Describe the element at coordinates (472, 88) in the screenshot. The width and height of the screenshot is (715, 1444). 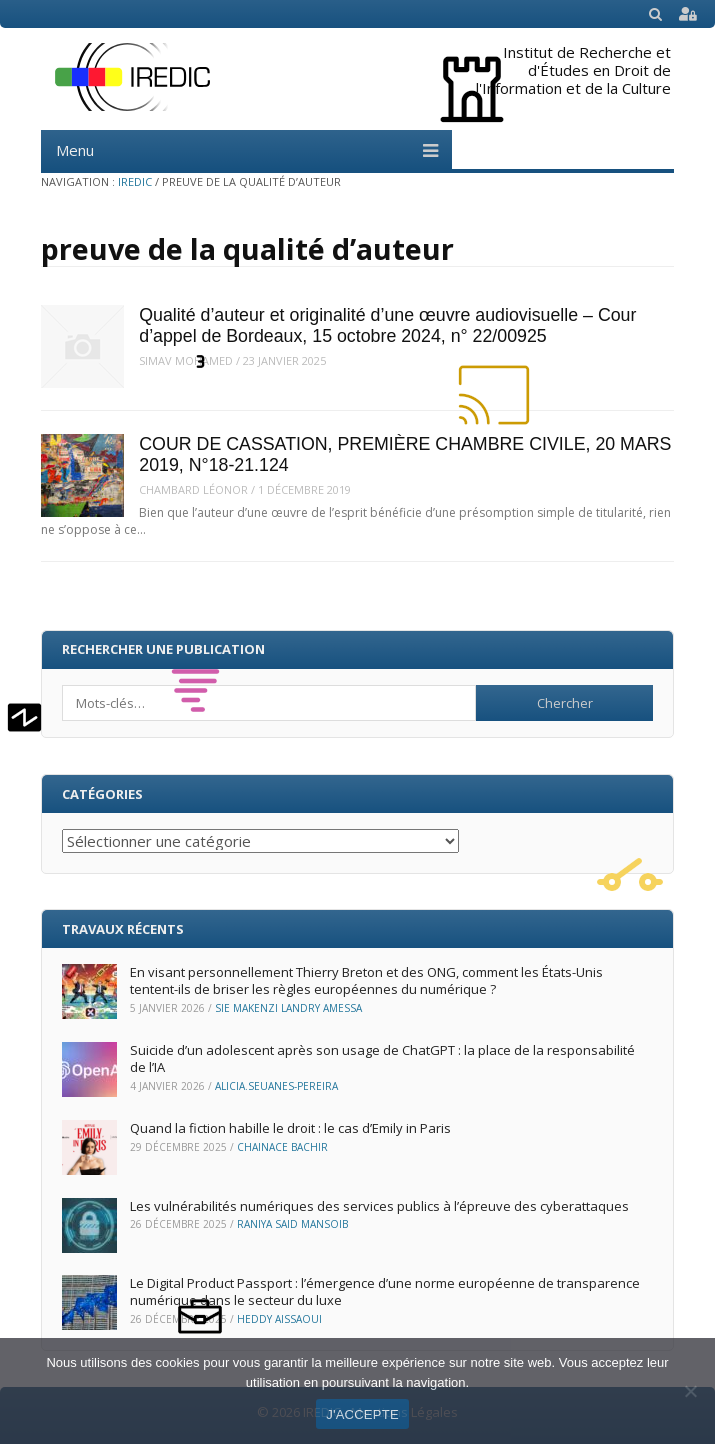
I see `access castle or fortress-themed content` at that location.